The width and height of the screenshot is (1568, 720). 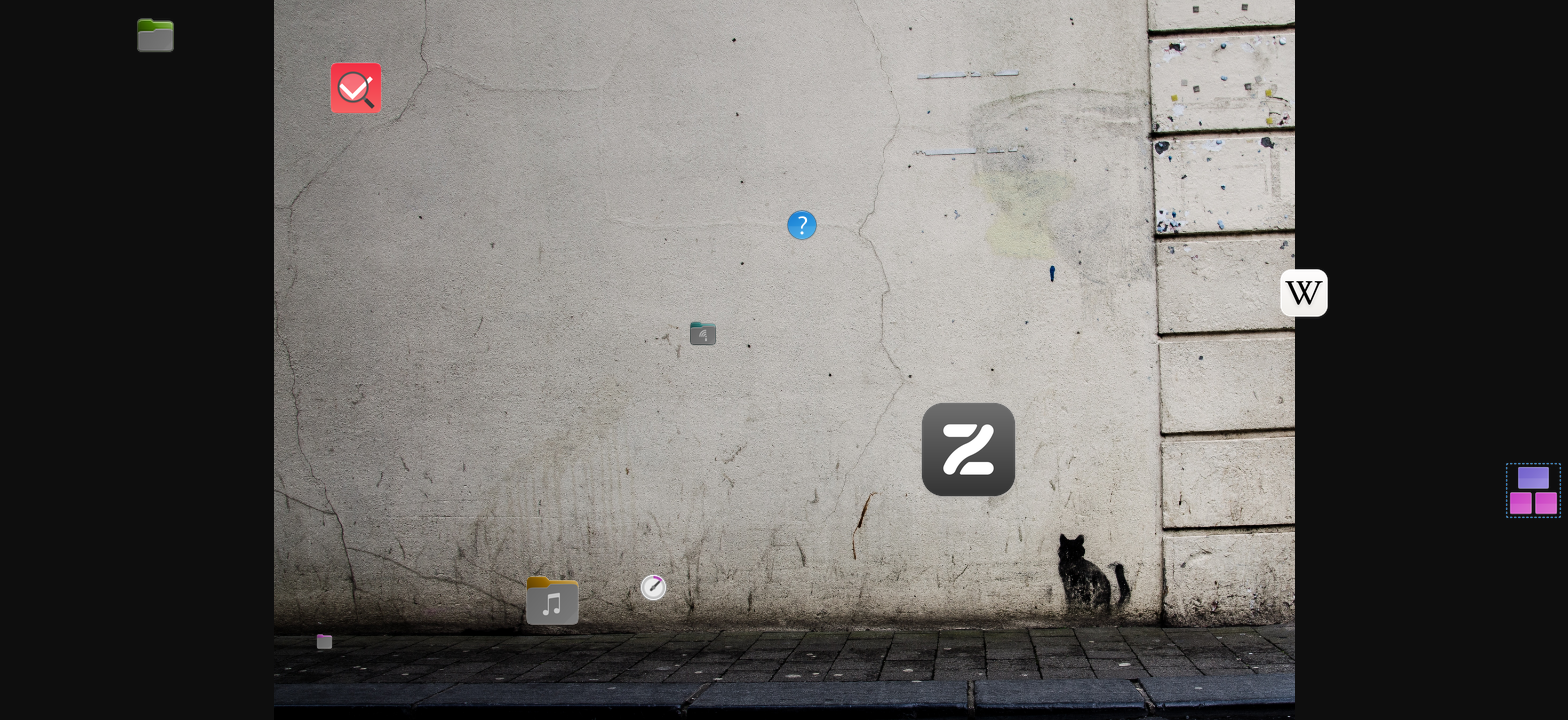 What do you see at coordinates (552, 600) in the screenshot?
I see `open your music folder` at bounding box center [552, 600].